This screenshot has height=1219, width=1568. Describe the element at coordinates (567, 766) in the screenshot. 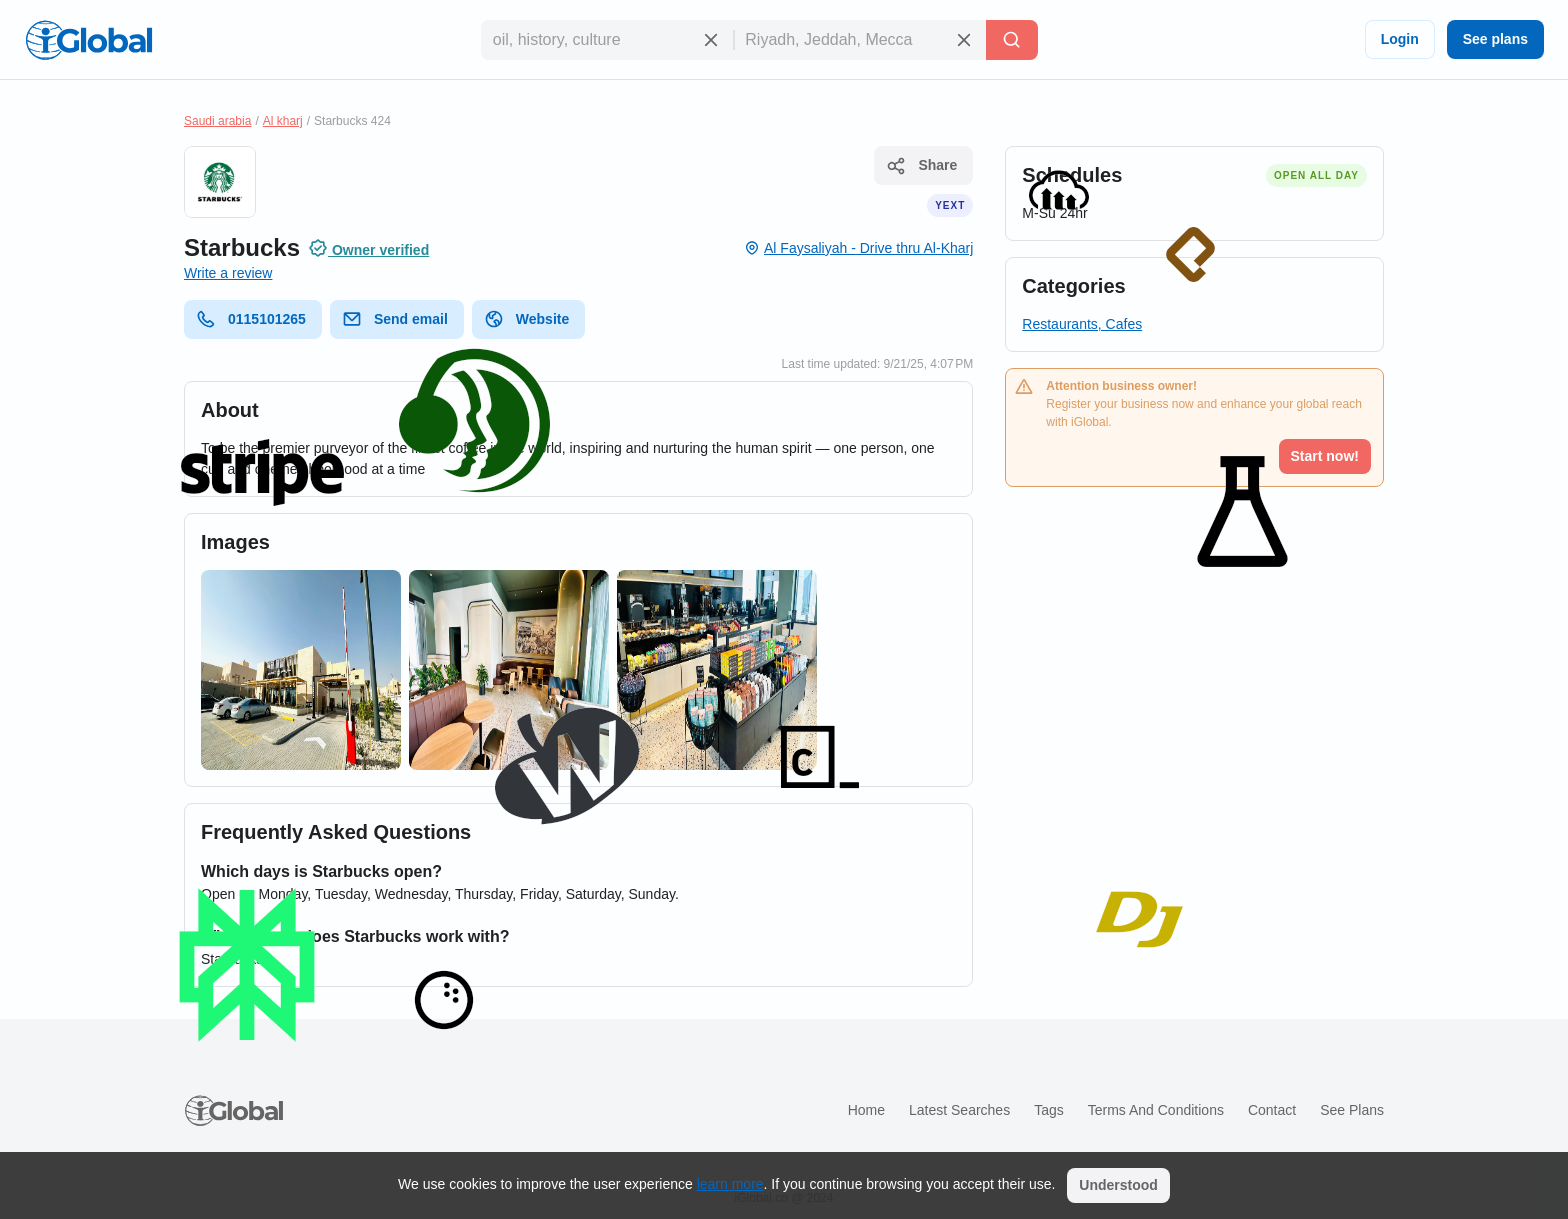

I see `visit weasyl artist community website` at that location.